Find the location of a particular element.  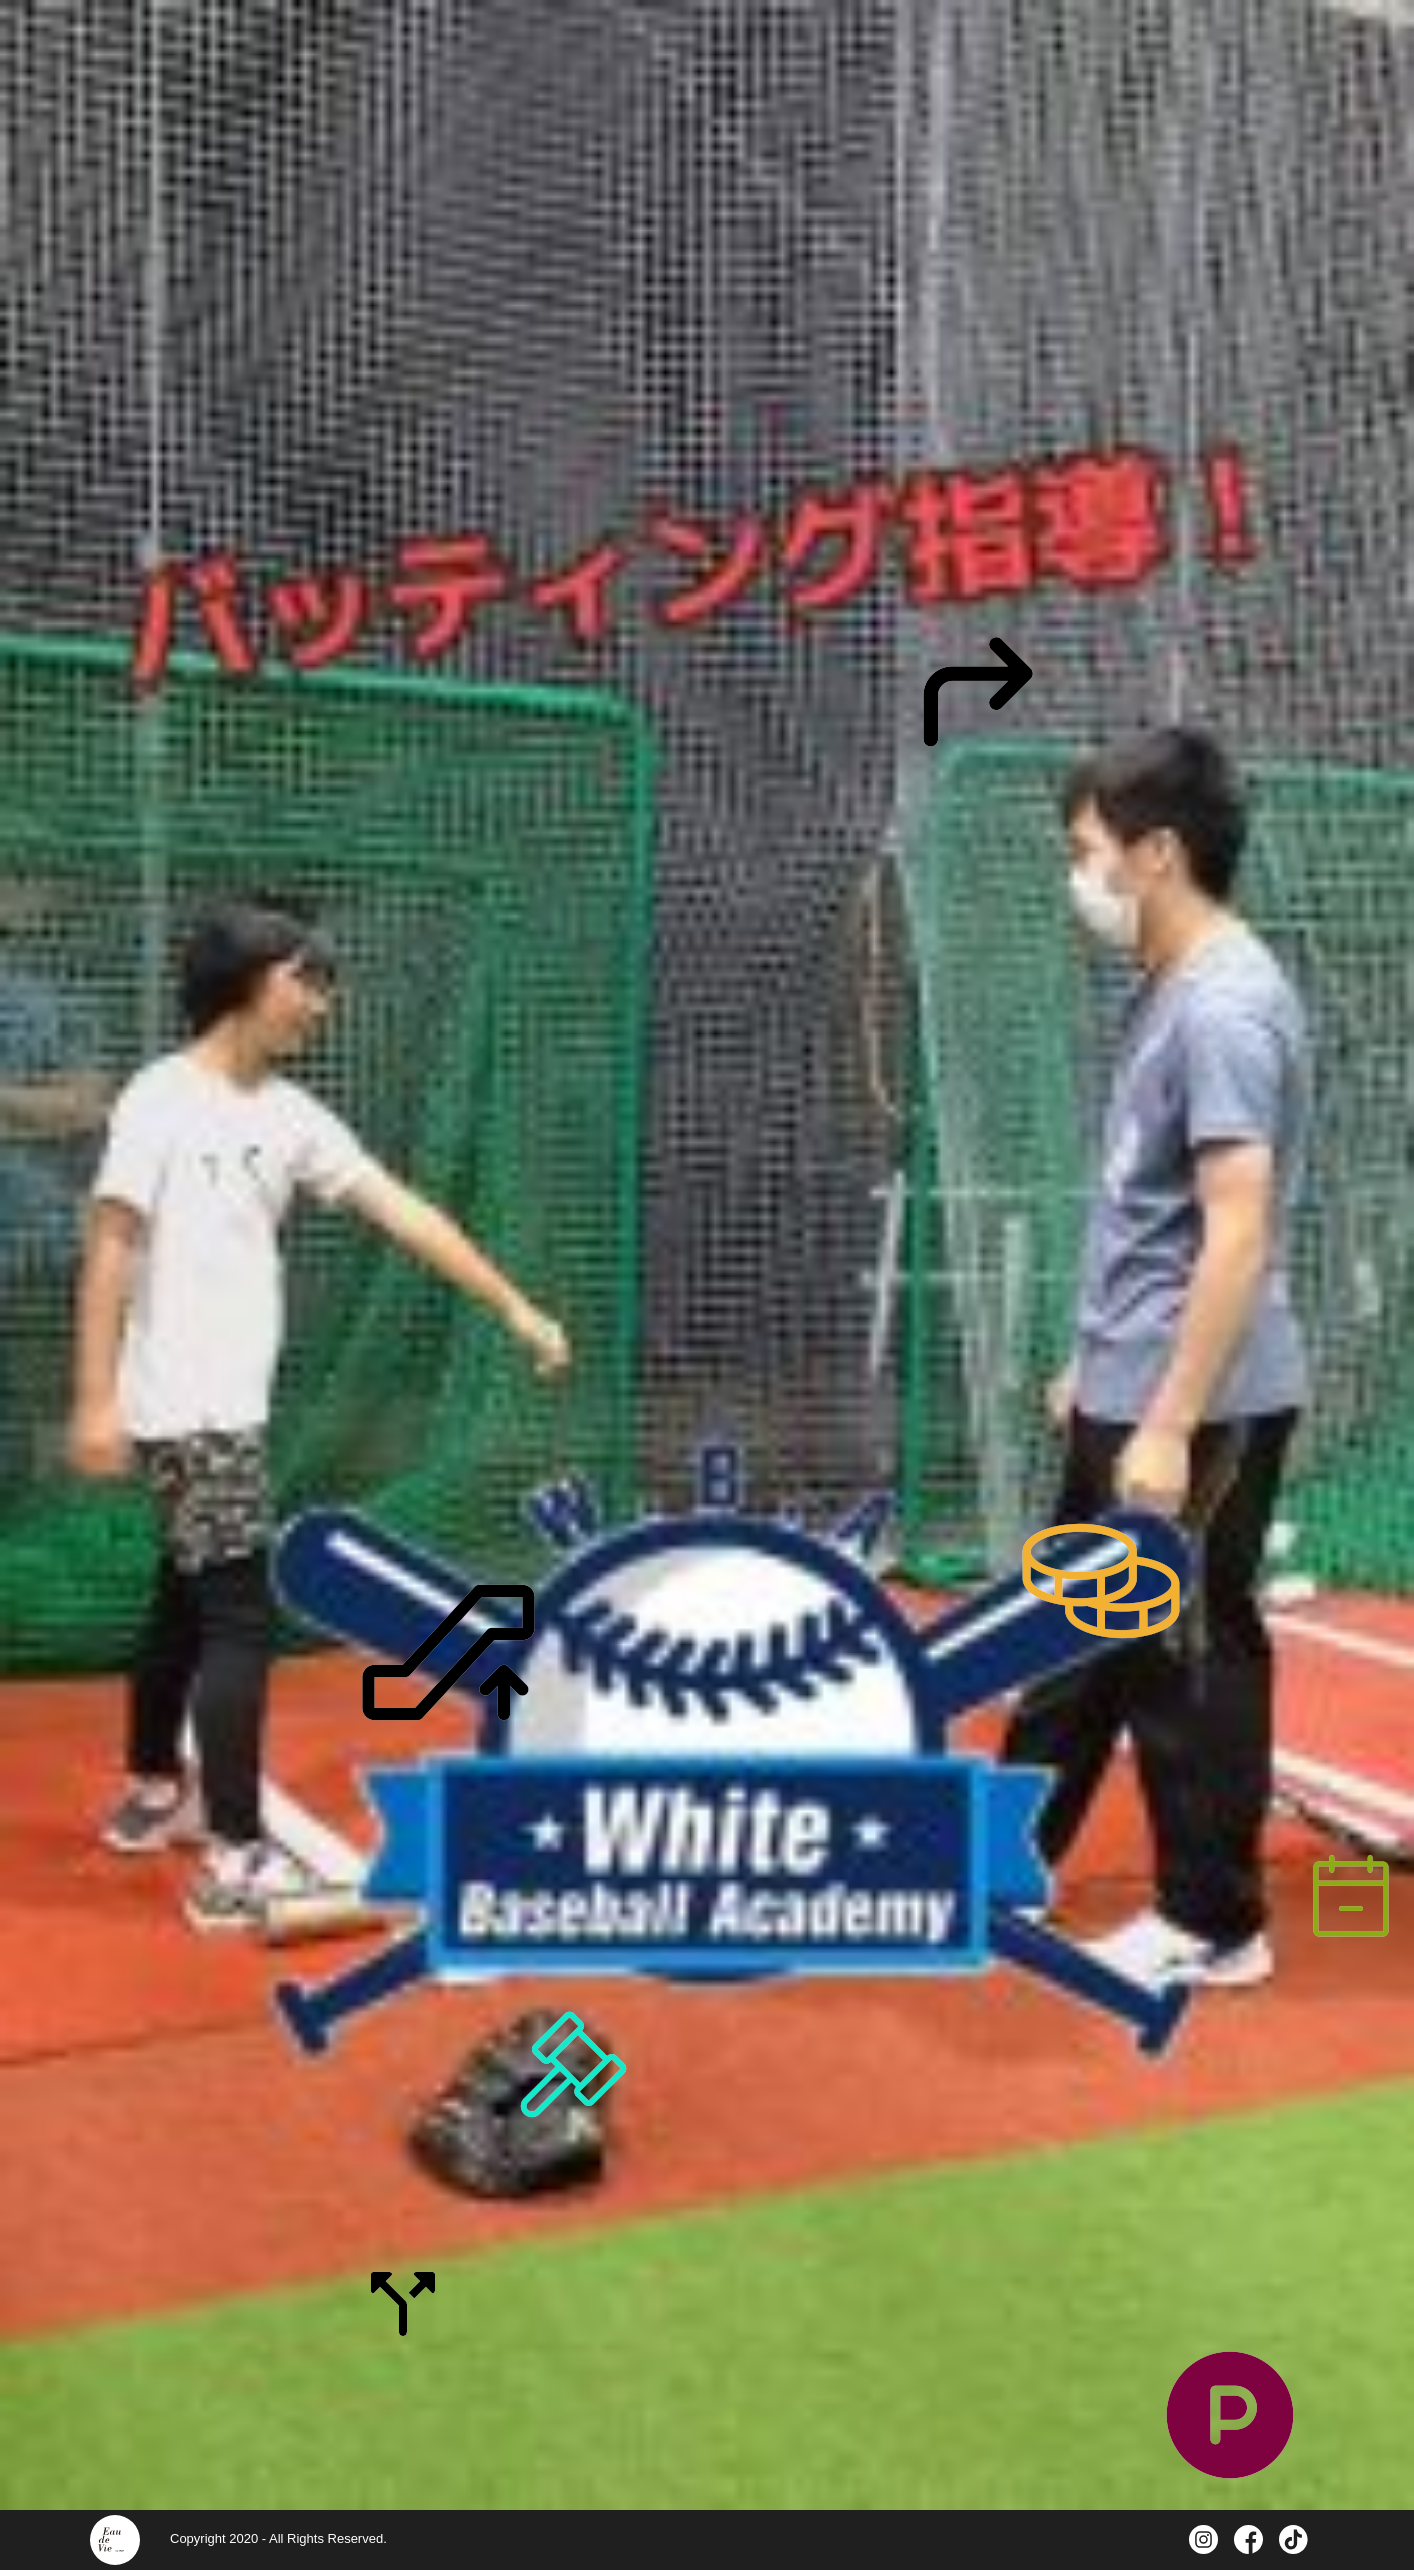

indicates parking availability or location is located at coordinates (1230, 2415).